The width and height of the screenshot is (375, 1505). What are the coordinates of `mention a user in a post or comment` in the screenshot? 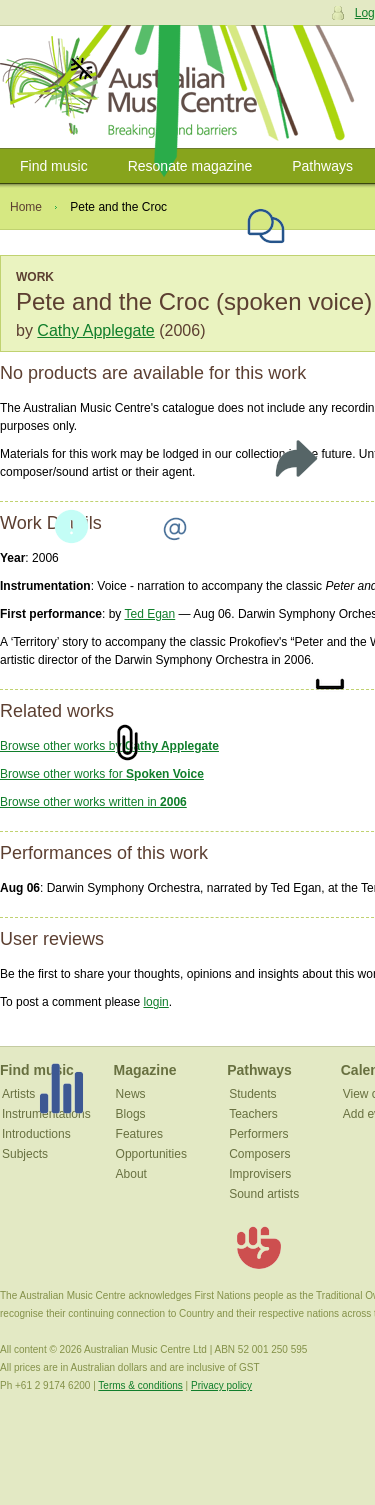 It's located at (175, 529).